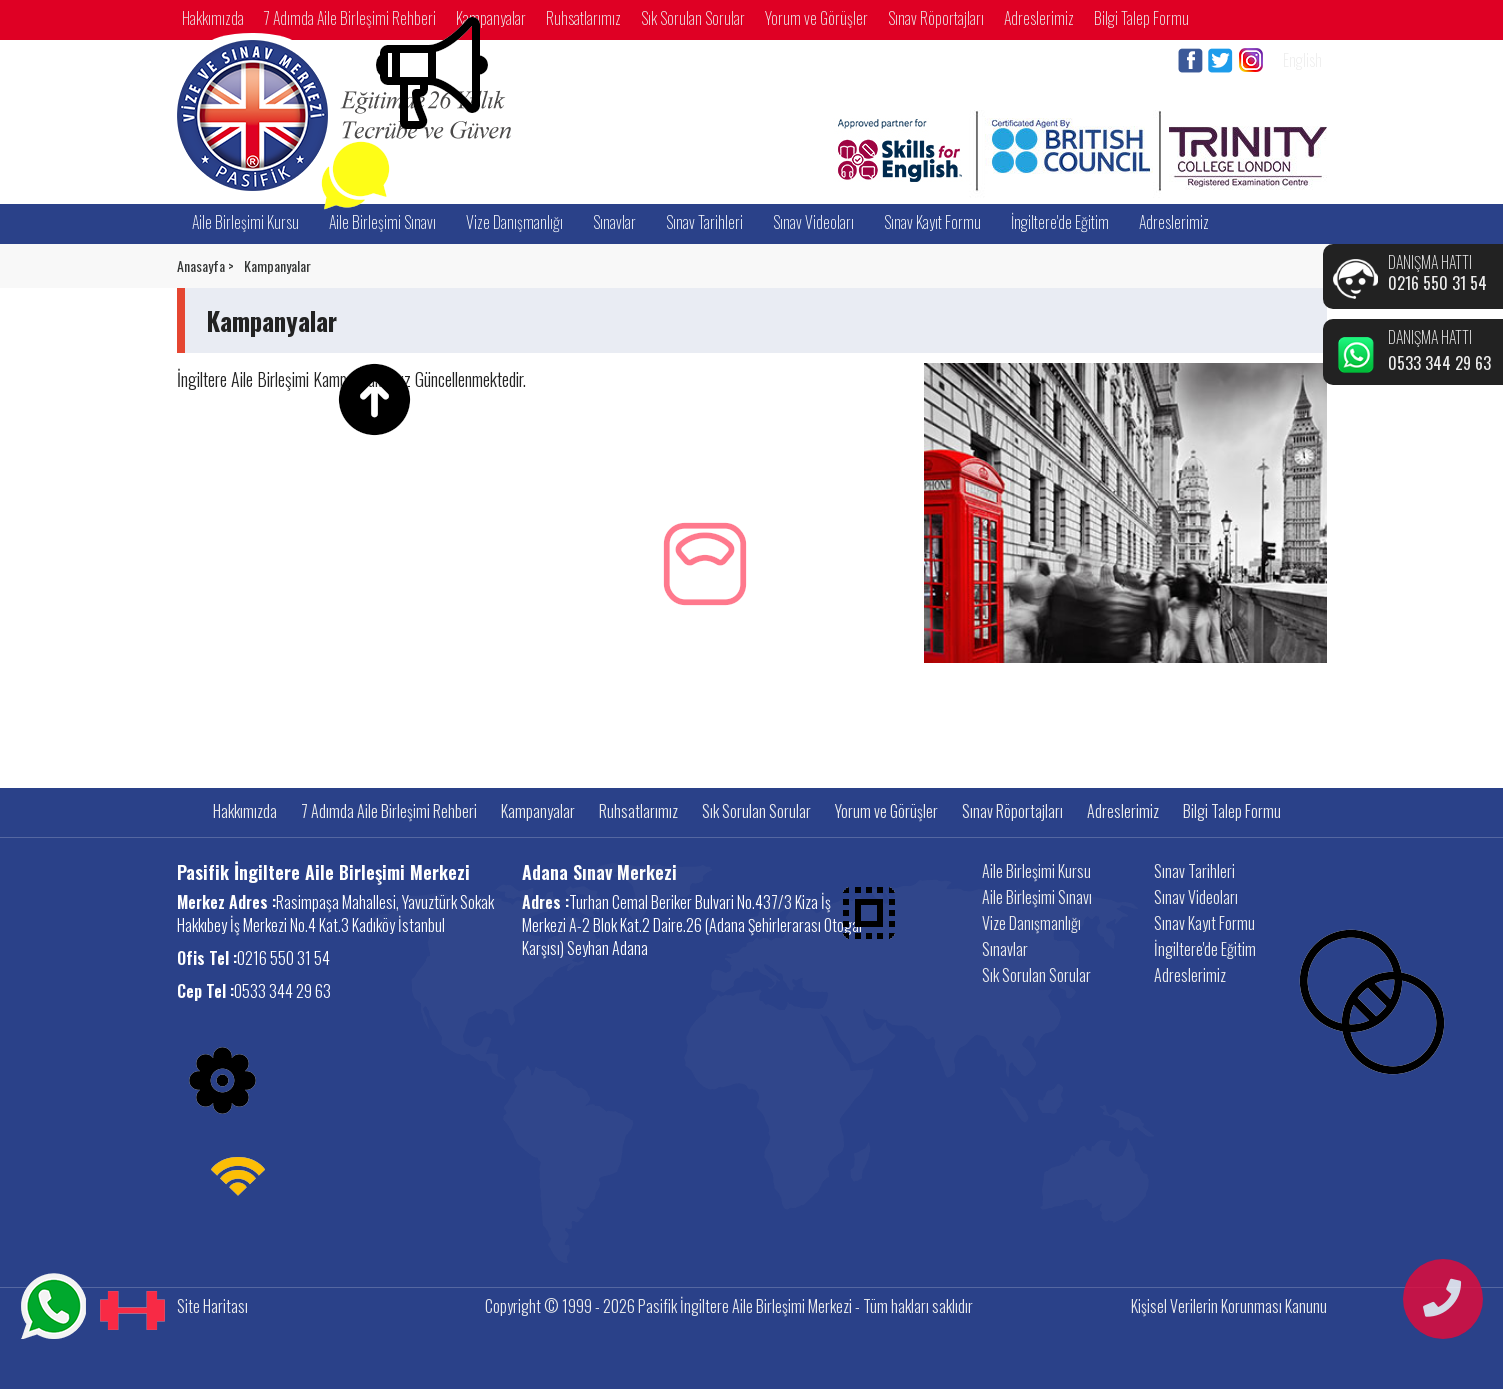 The height and width of the screenshot is (1389, 1503). Describe the element at coordinates (432, 73) in the screenshot. I see `make an announcement or broadcast` at that location.